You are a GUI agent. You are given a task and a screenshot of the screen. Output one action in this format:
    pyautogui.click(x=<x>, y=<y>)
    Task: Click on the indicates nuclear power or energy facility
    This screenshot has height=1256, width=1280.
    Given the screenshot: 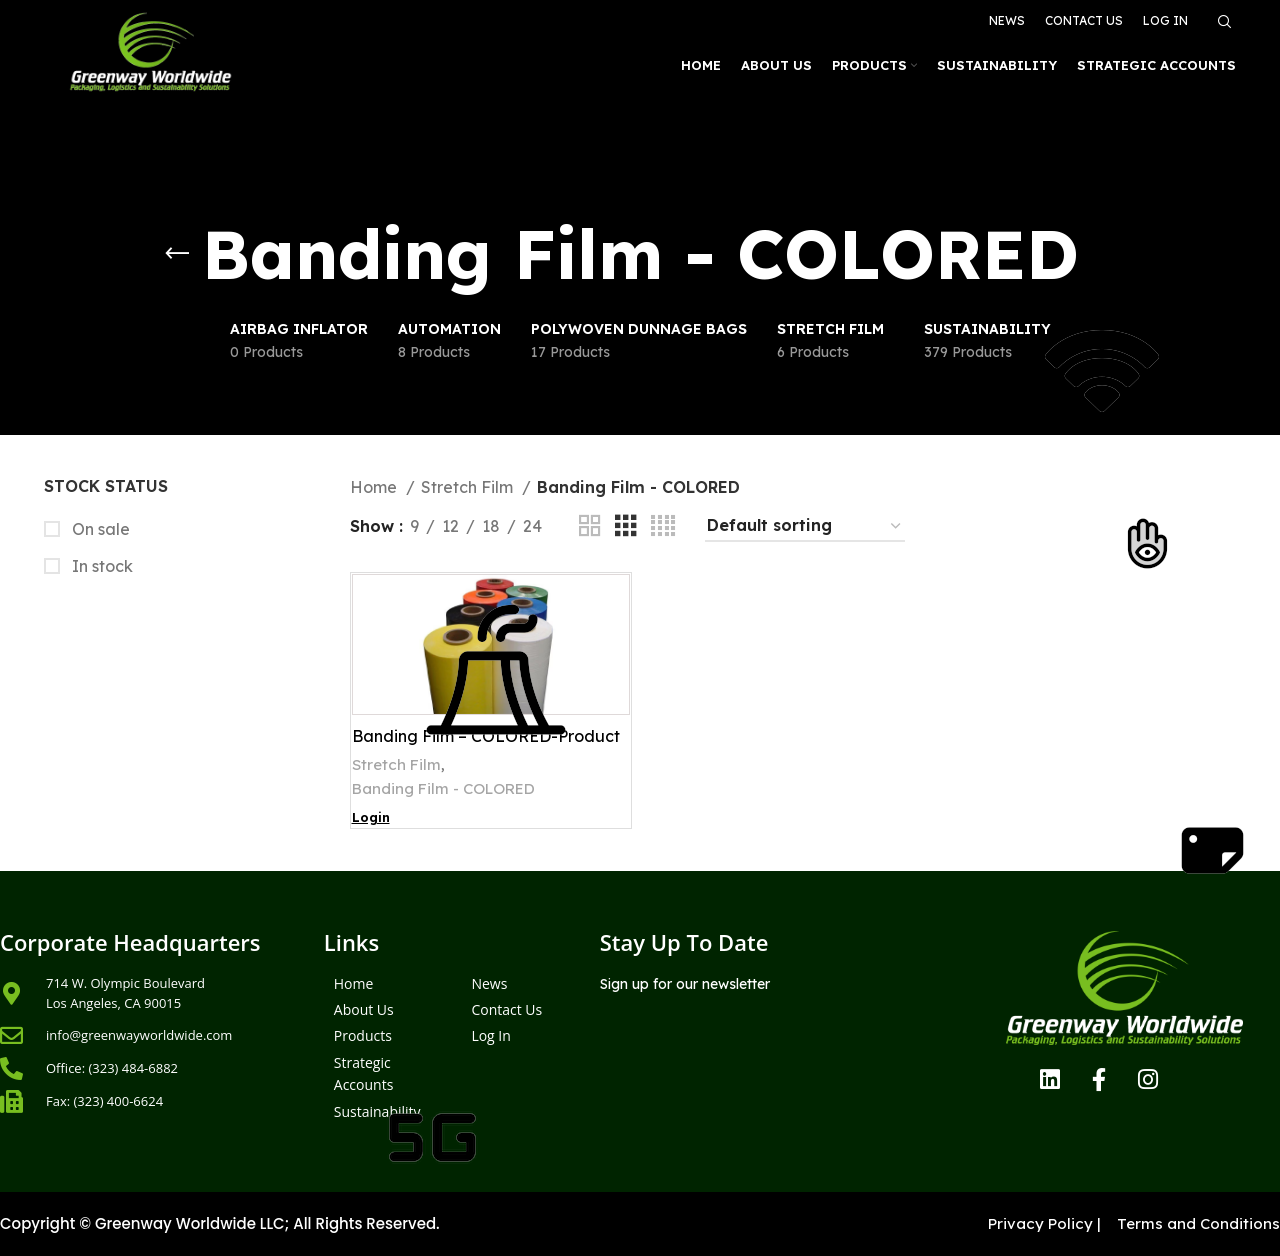 What is the action you would take?
    pyautogui.click(x=496, y=679)
    